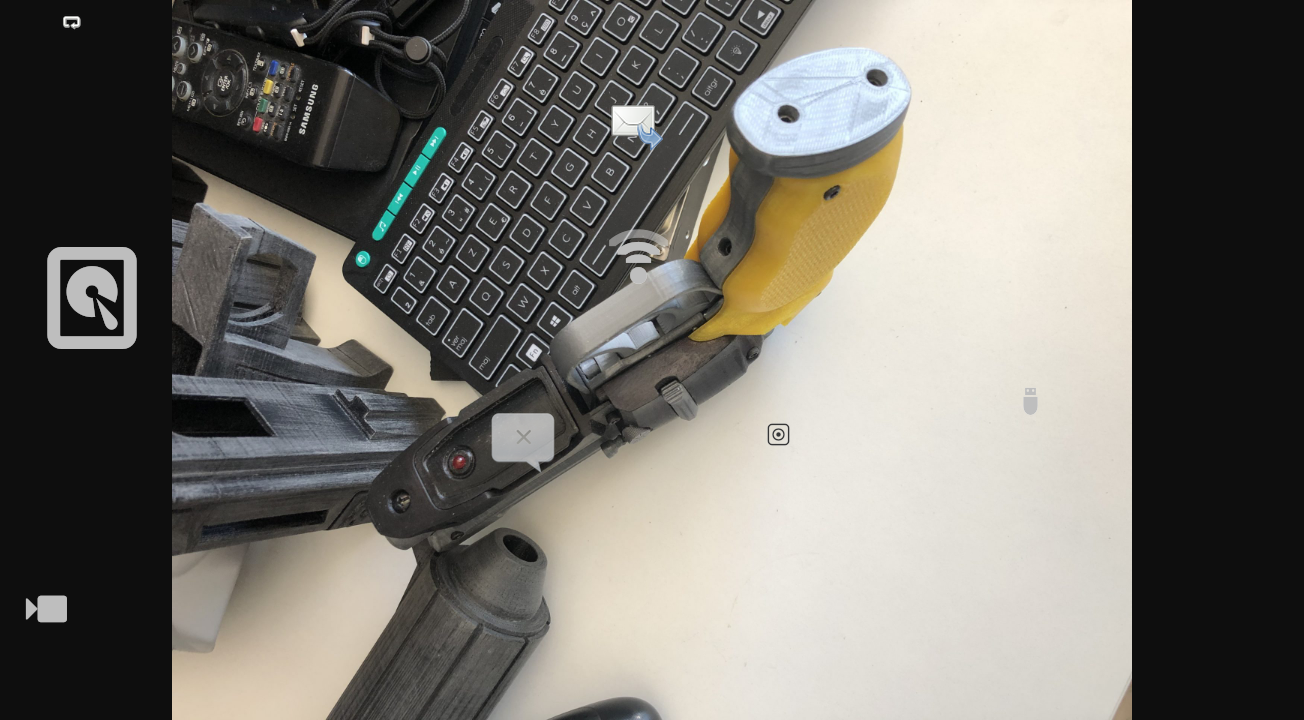  I want to click on open your videos folder, so click(46, 607).